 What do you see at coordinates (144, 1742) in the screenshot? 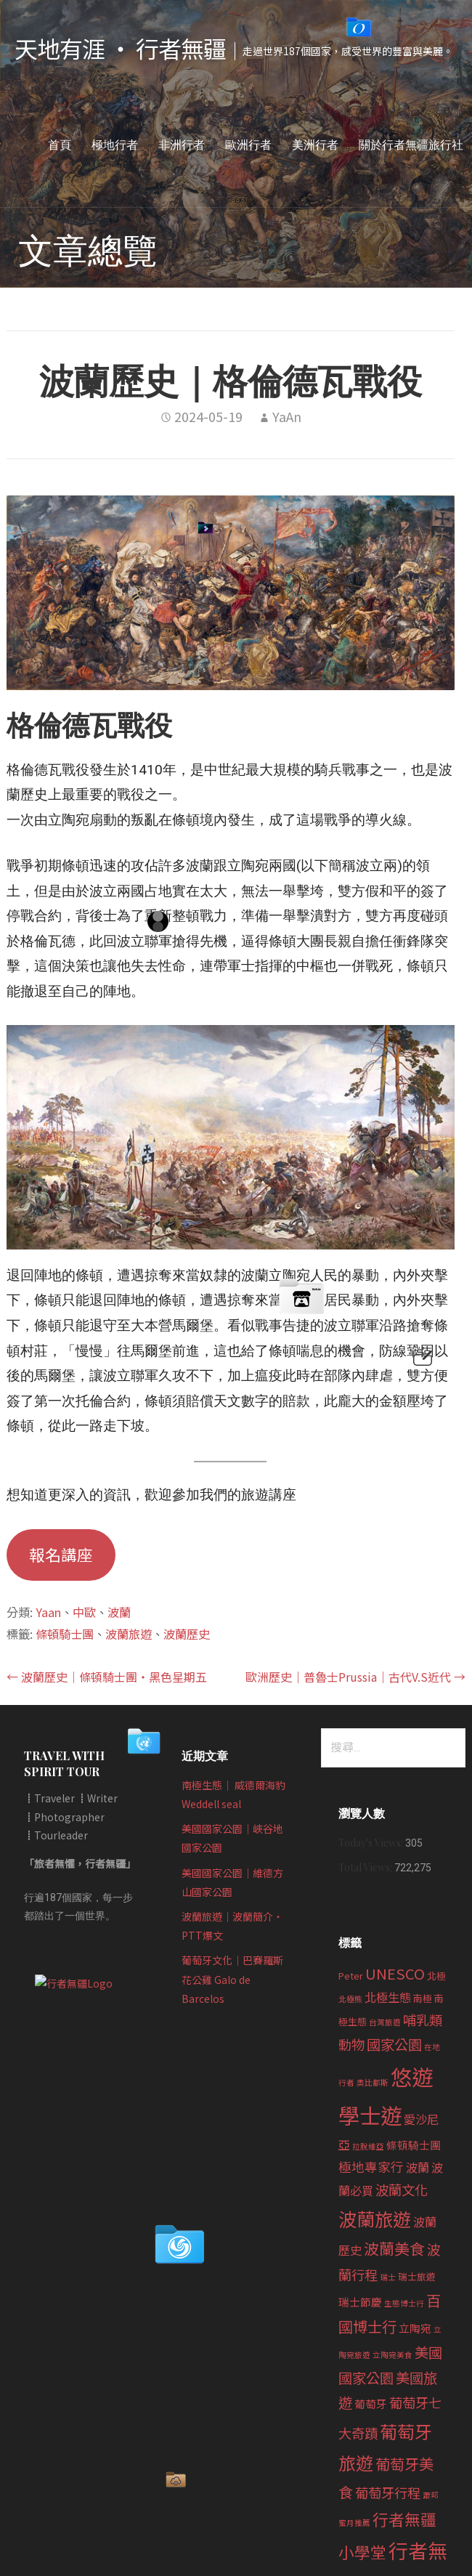
I see `open language learning resources folder` at bounding box center [144, 1742].